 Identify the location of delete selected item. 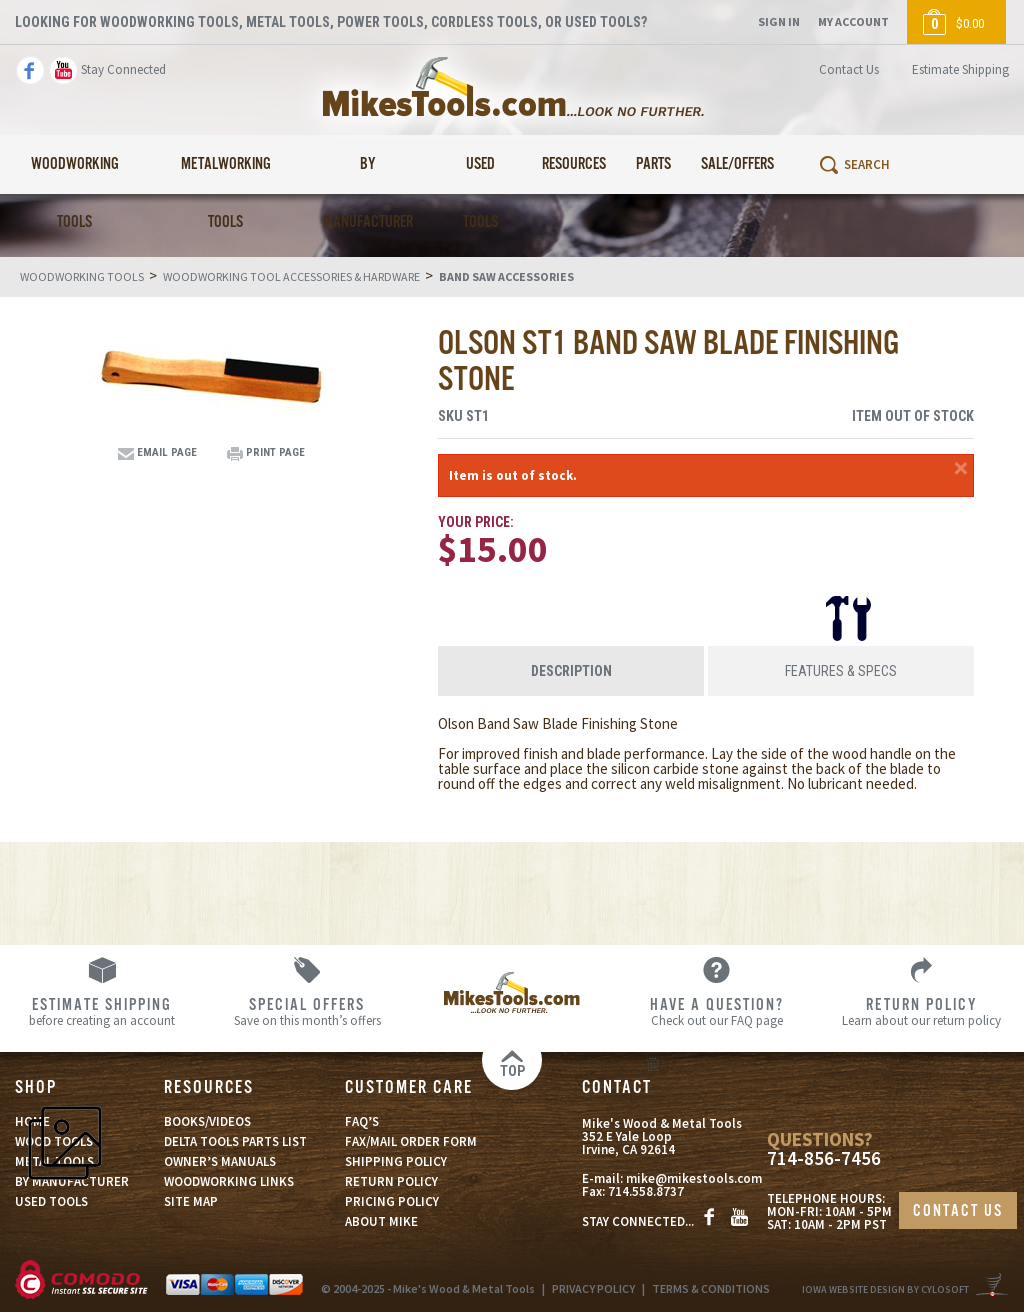
(653, 1065).